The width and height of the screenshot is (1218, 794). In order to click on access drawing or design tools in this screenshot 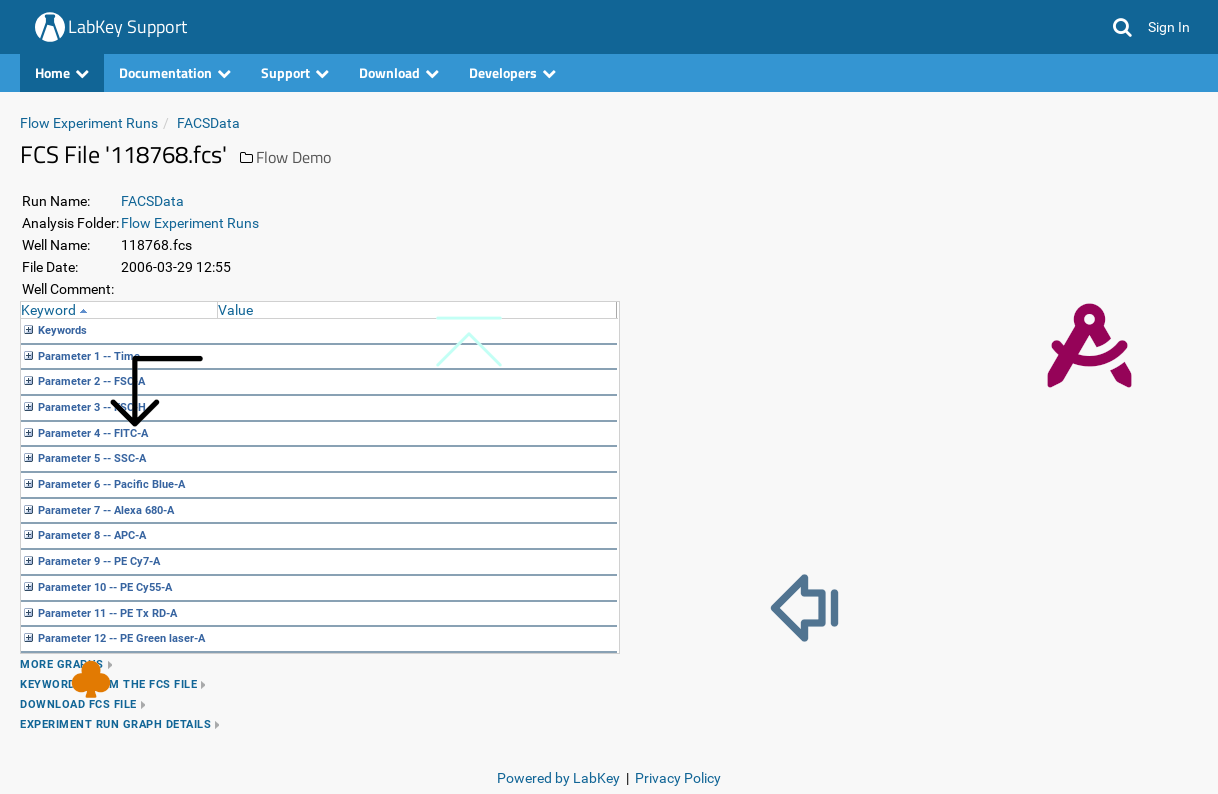, I will do `click(1089, 345)`.